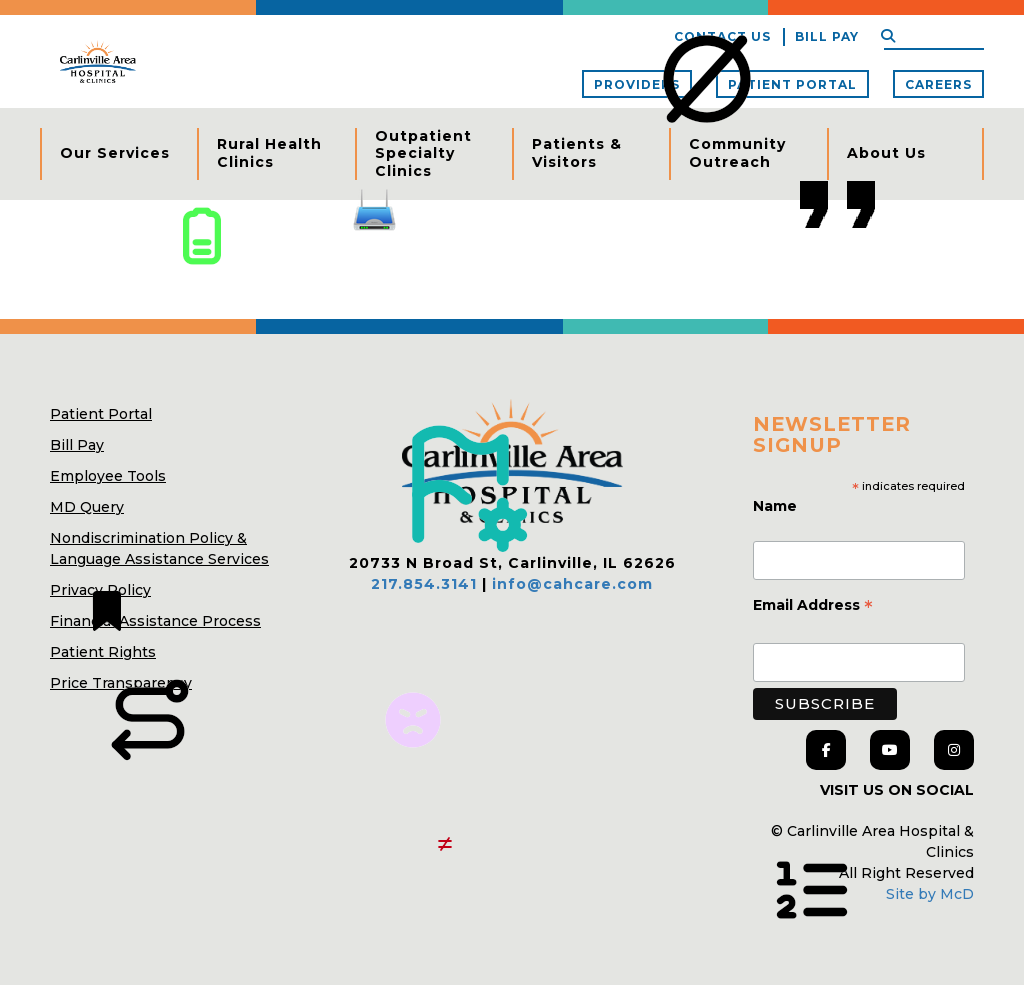 This screenshot has width=1024, height=985. What do you see at coordinates (707, 79) in the screenshot?
I see `indicates an empty or null value` at bounding box center [707, 79].